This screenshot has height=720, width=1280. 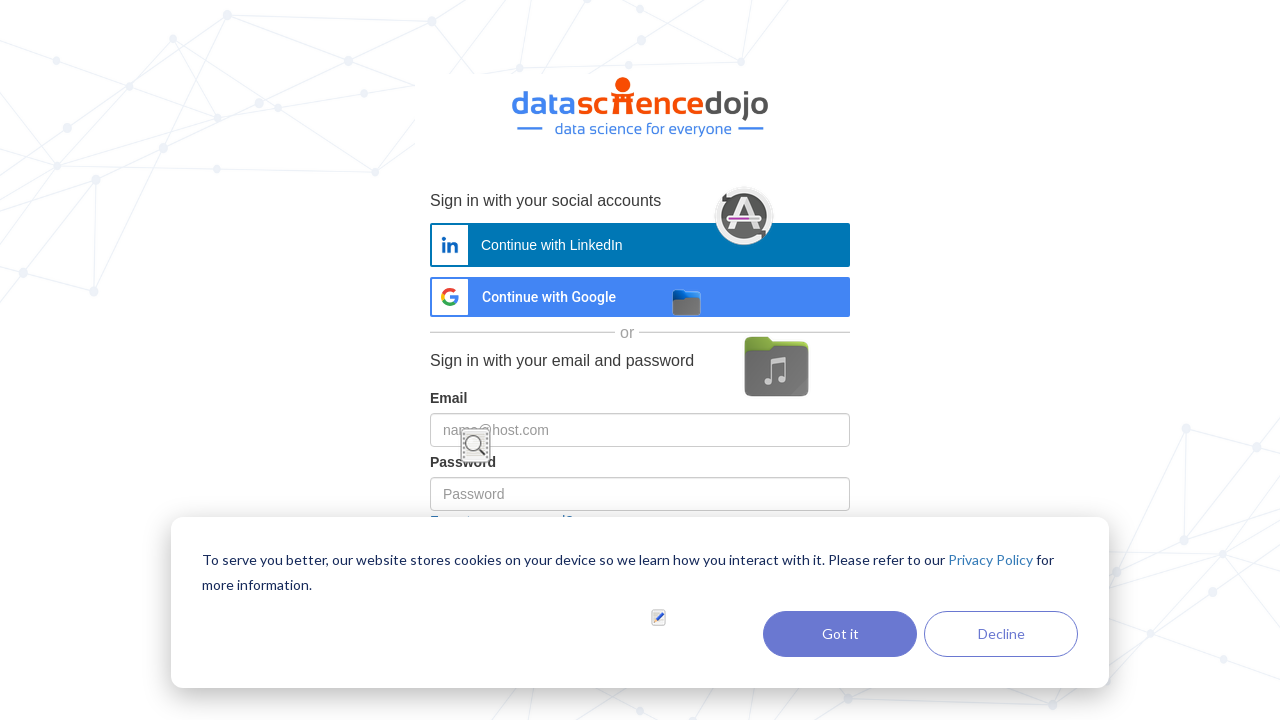 I want to click on open gnome logs application, so click(x=475, y=445).